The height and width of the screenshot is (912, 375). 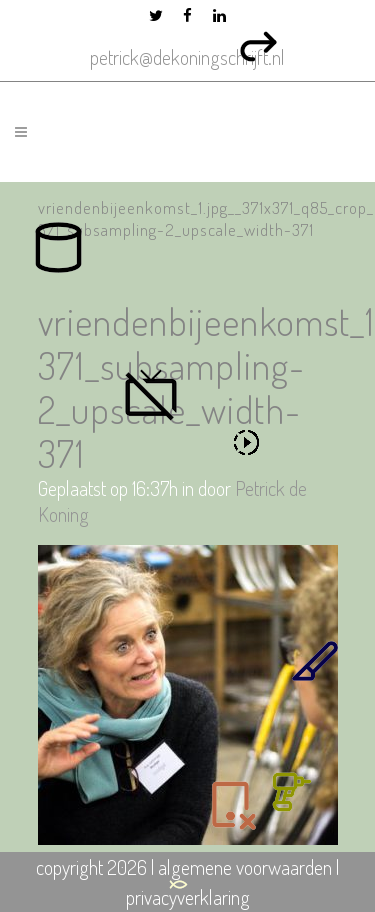 What do you see at coordinates (259, 46) in the screenshot?
I see `forward a message or email` at bounding box center [259, 46].